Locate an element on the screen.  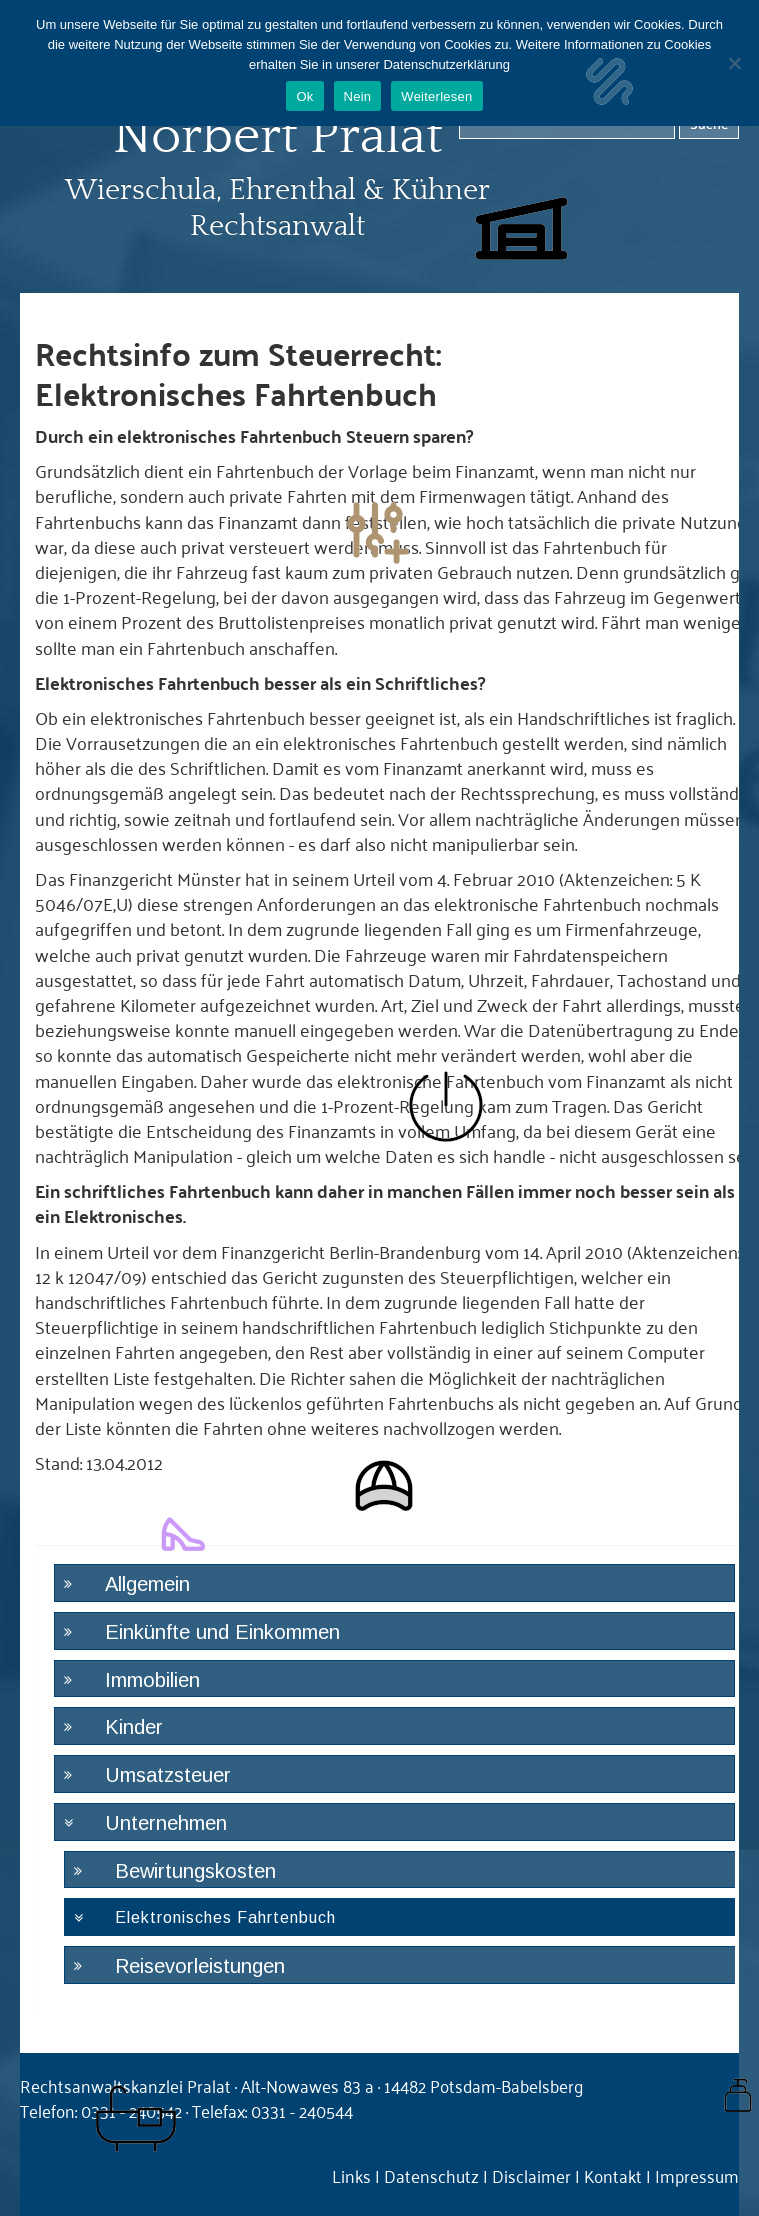
turn device on or off is located at coordinates (446, 1105).